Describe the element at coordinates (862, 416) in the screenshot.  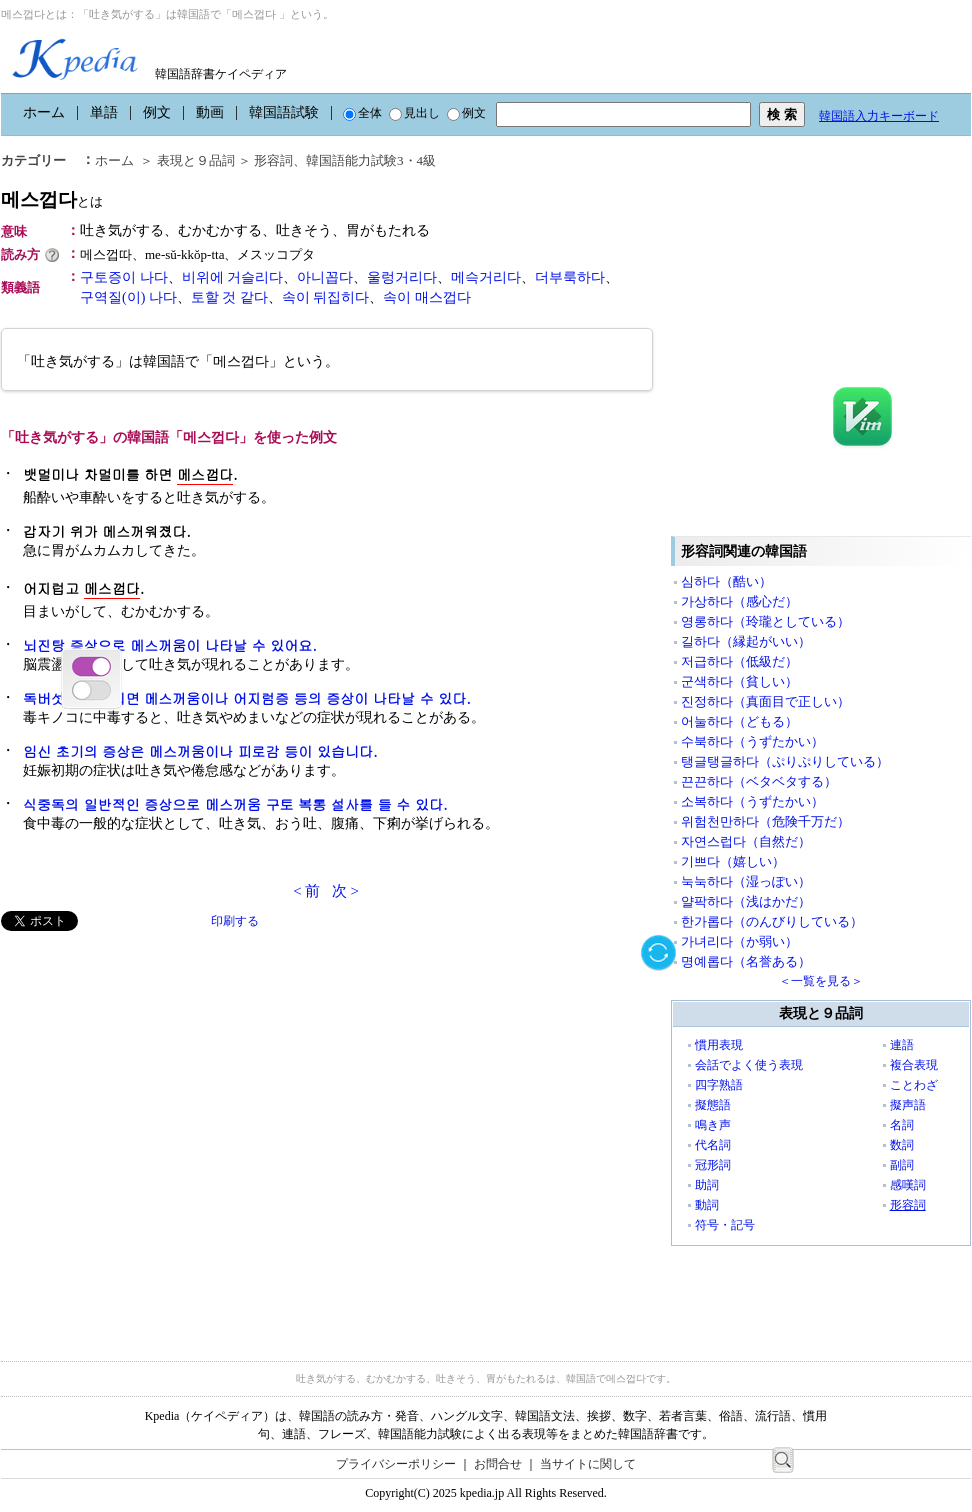
I see `open vim text editor` at that location.